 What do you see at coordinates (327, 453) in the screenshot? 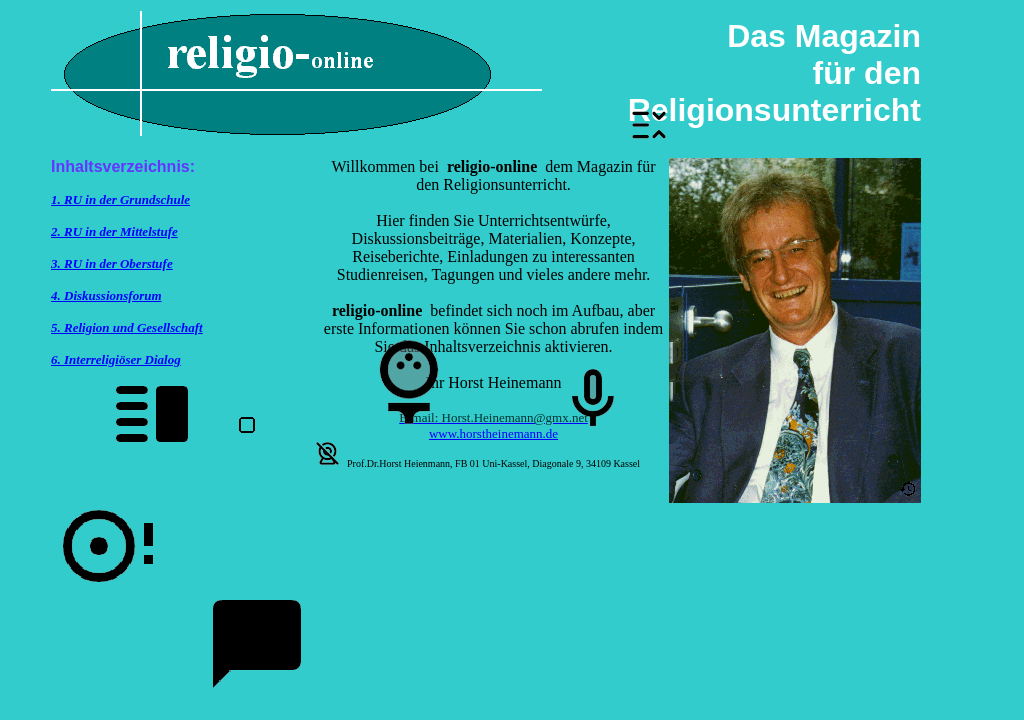
I see `disable webcam` at bounding box center [327, 453].